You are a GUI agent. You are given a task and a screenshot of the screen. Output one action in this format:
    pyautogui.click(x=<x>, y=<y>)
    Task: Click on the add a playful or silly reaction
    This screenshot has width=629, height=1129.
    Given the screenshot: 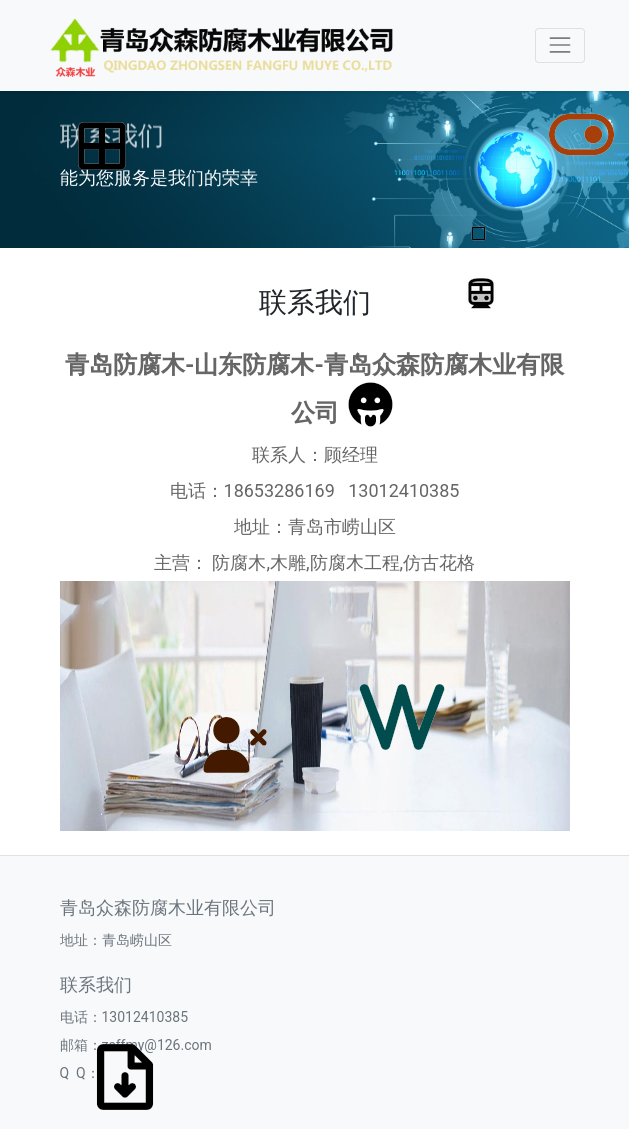 What is the action you would take?
    pyautogui.click(x=370, y=404)
    